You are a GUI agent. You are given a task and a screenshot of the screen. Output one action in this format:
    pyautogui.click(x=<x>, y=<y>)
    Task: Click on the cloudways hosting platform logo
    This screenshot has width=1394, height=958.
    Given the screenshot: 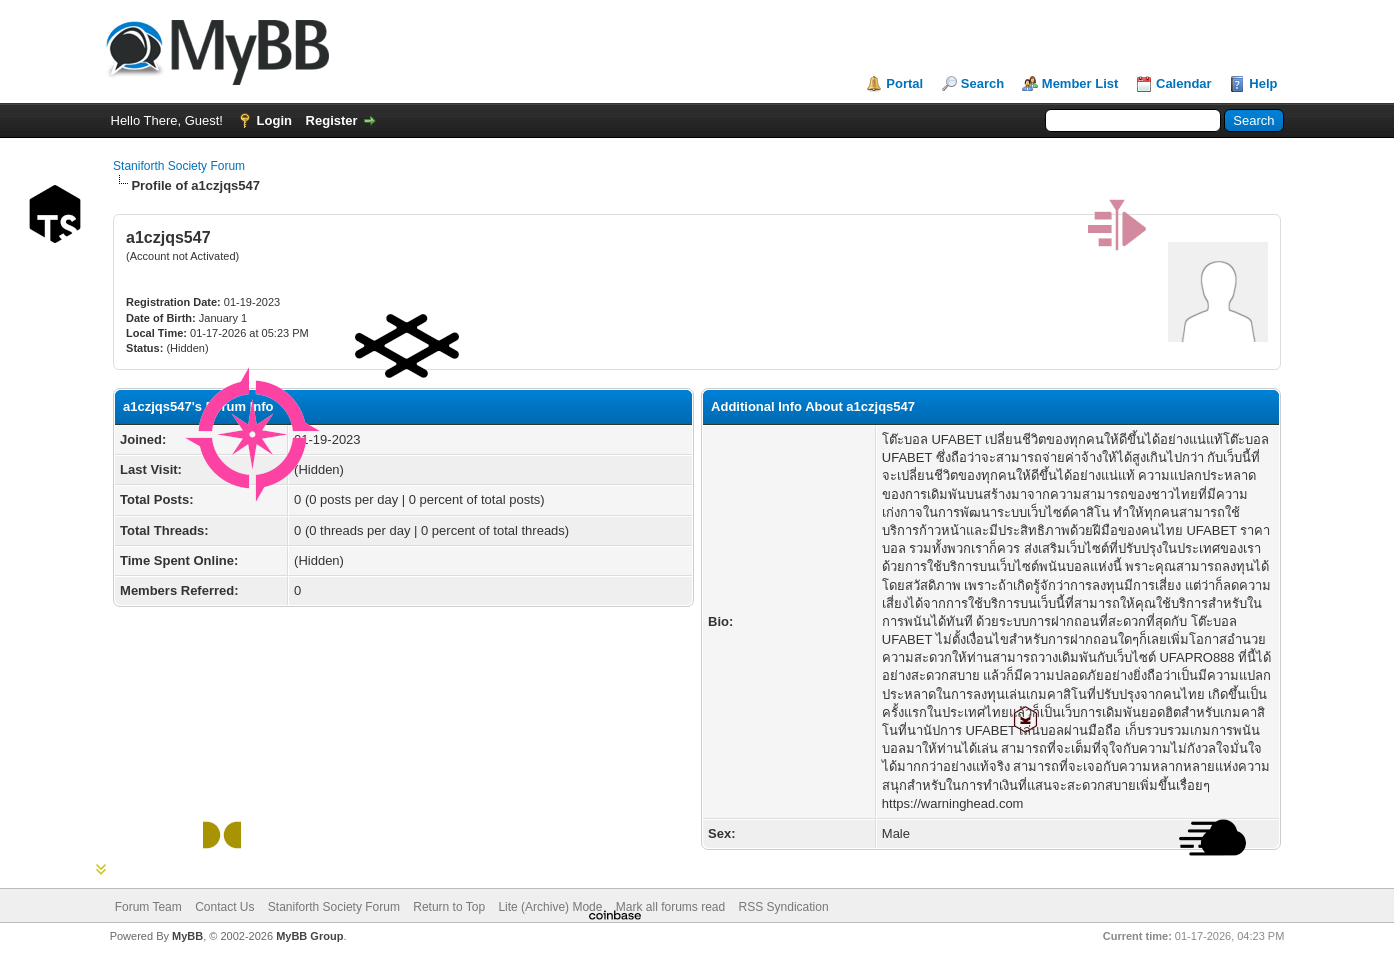 What is the action you would take?
    pyautogui.click(x=1212, y=837)
    